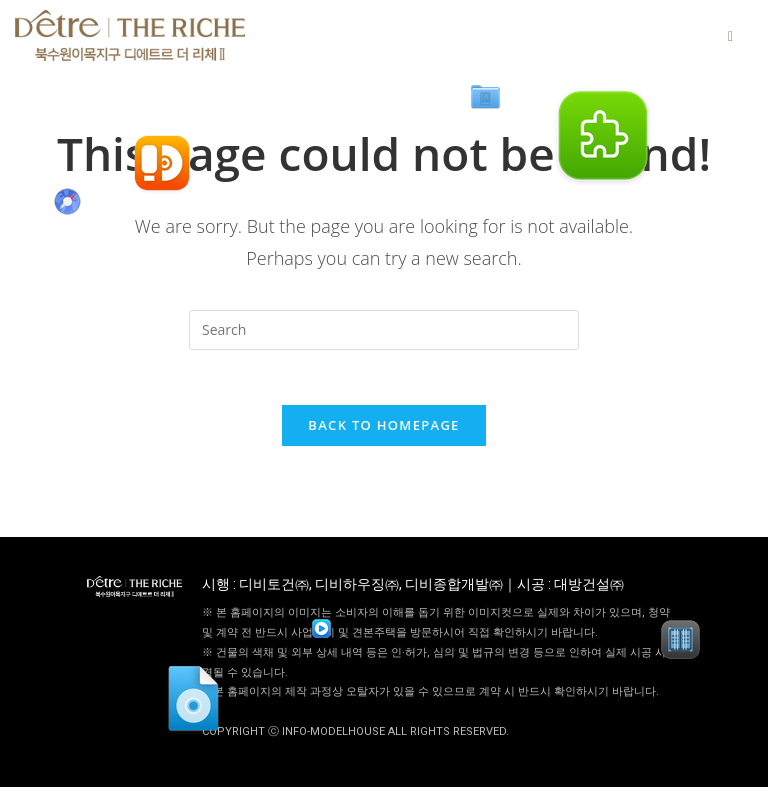 The image size is (768, 793). What do you see at coordinates (680, 639) in the screenshot?
I see `open virtualization container settings` at bounding box center [680, 639].